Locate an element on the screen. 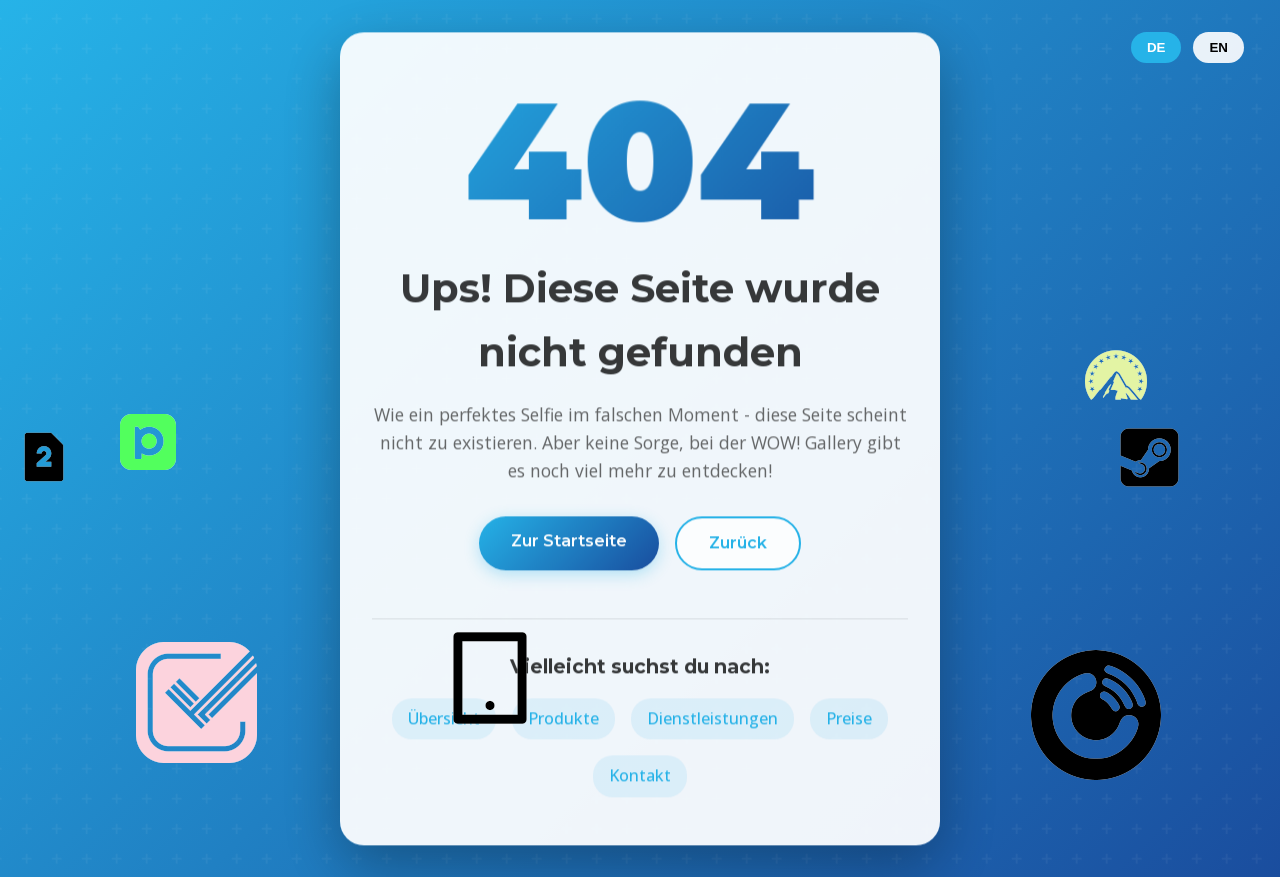  open the Player FM podcast app is located at coordinates (1096, 715).